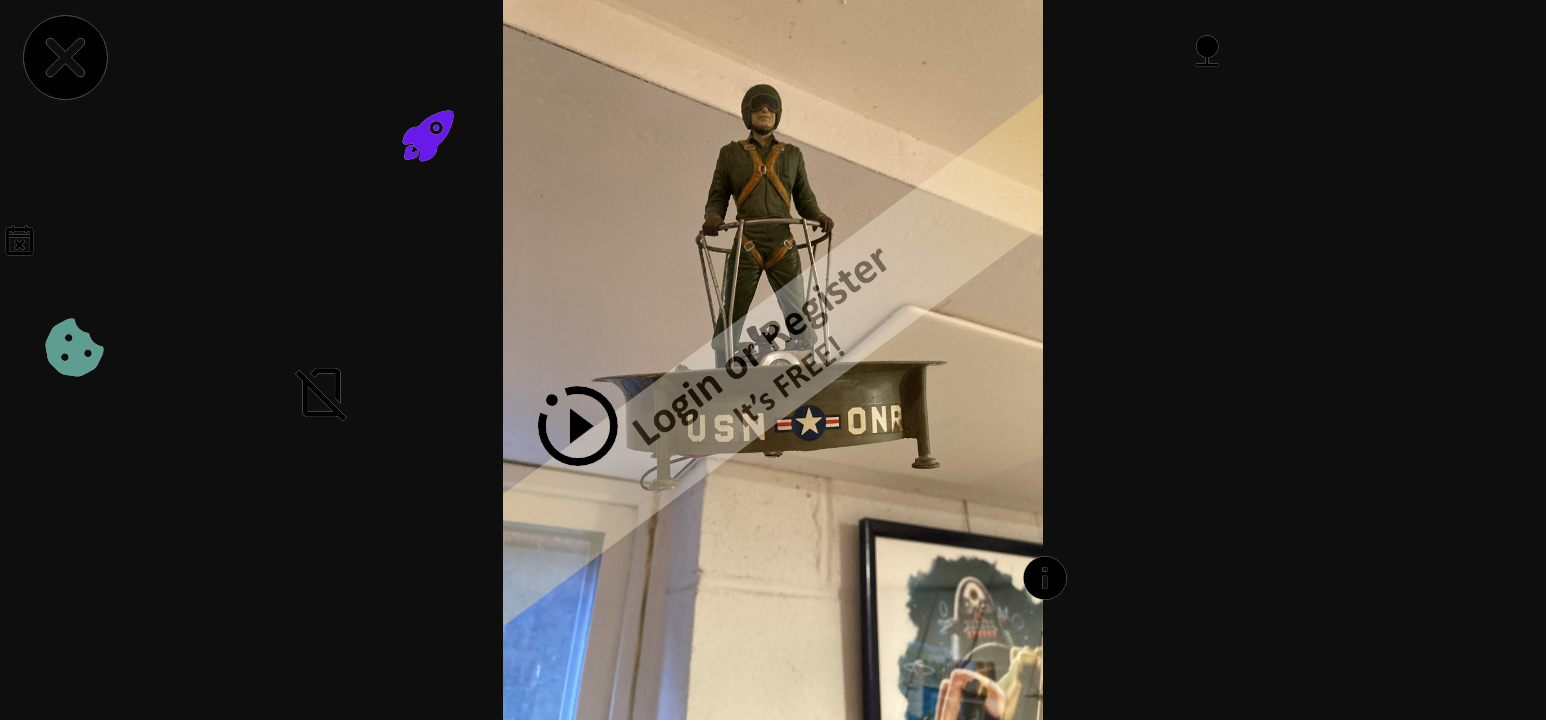 This screenshot has height=720, width=1546. What do you see at coordinates (321, 392) in the screenshot?
I see `no sim card detected` at bounding box center [321, 392].